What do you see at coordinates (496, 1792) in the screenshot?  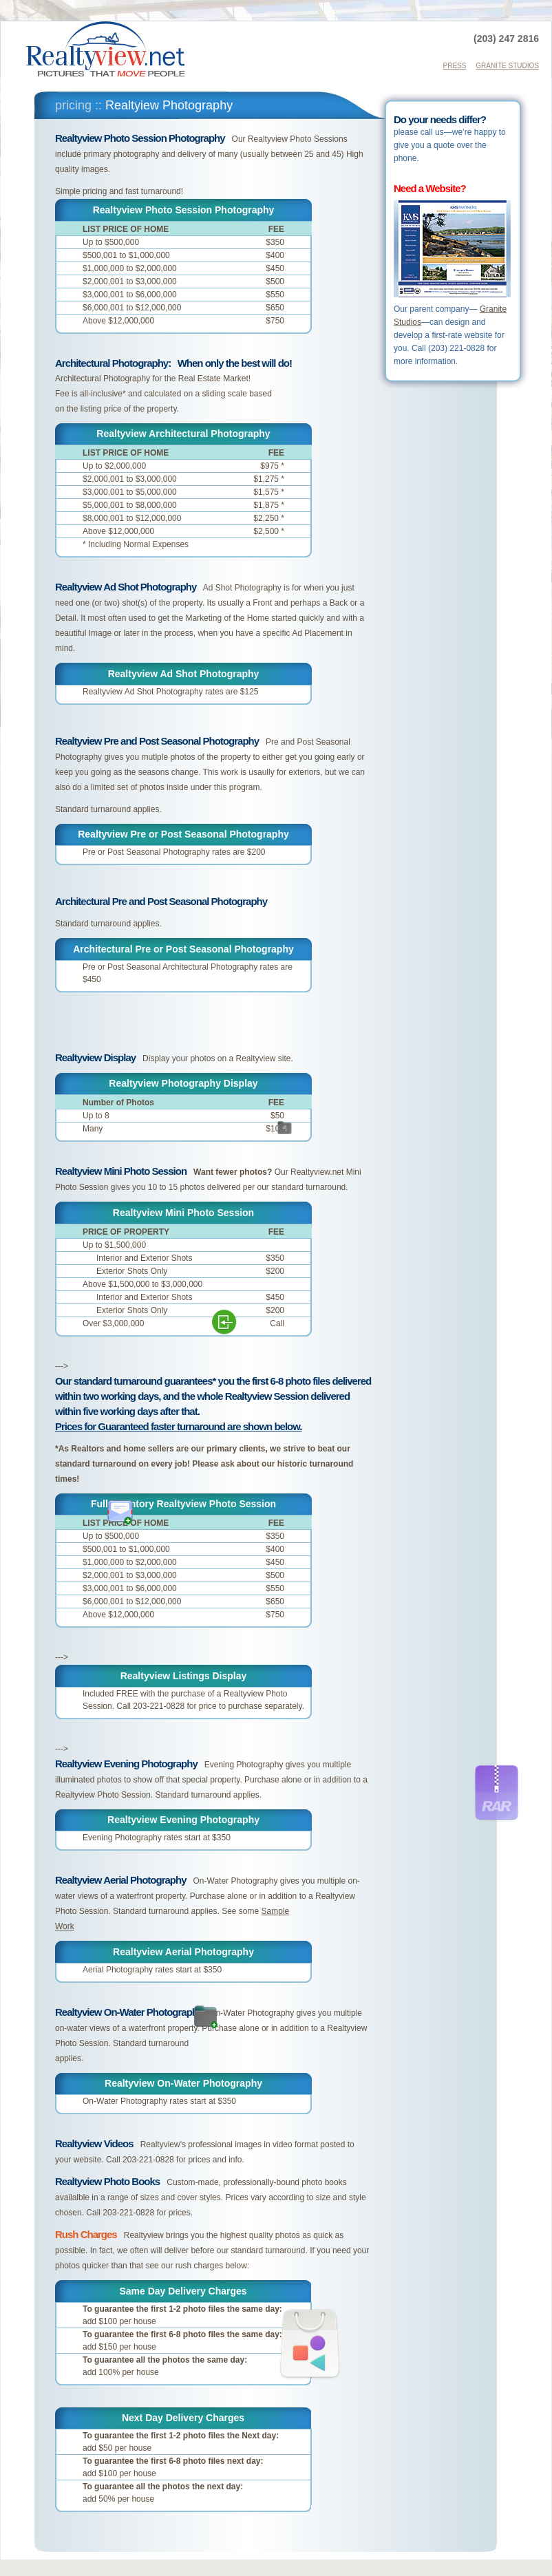 I see `a compressed RAR archive file` at bounding box center [496, 1792].